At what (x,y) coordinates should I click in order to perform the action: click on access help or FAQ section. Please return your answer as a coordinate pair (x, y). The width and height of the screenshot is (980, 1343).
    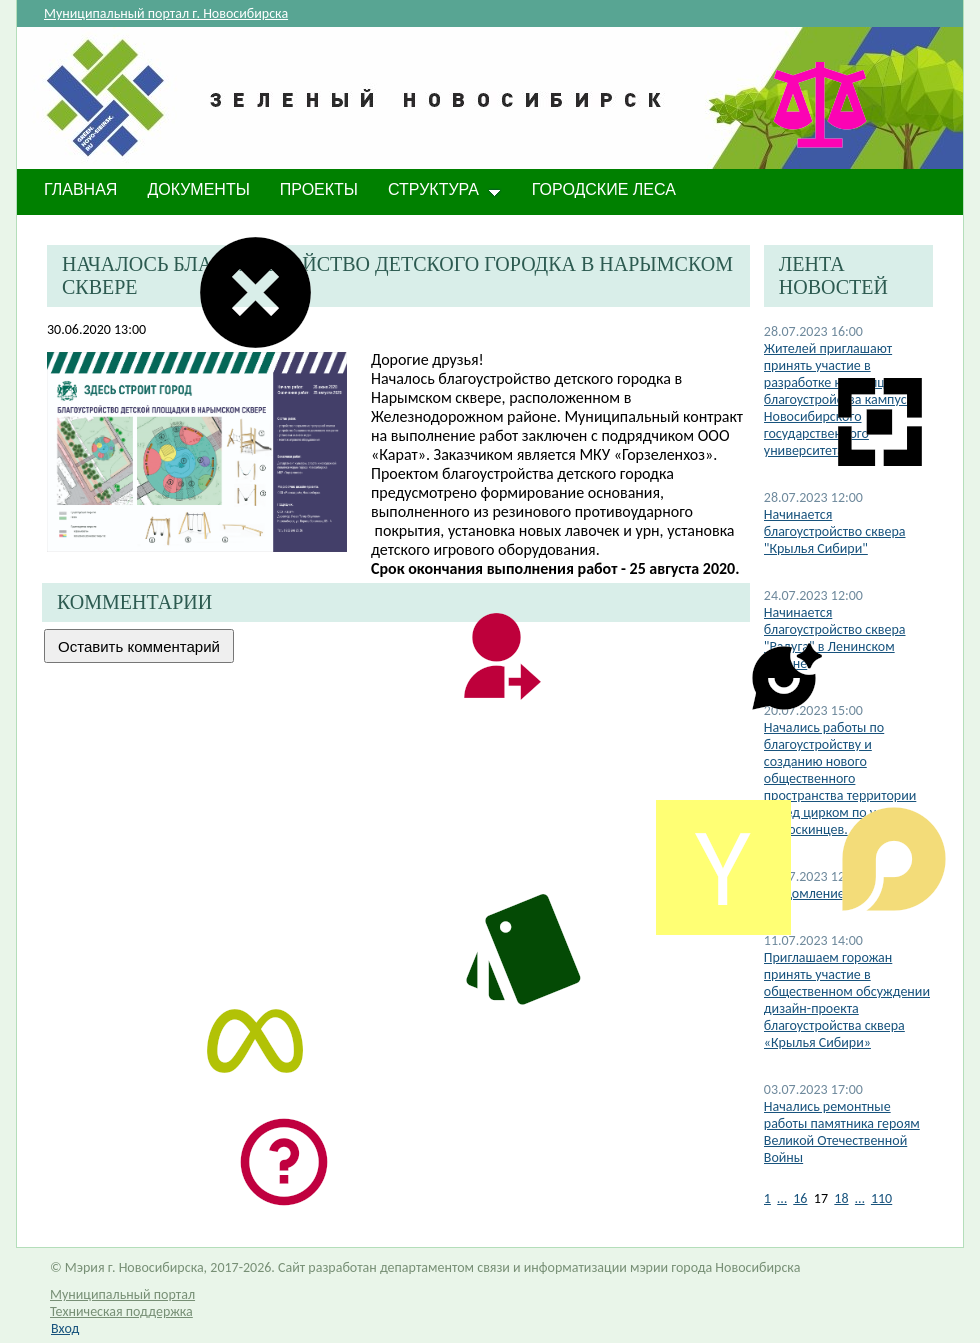
    Looking at the image, I should click on (284, 1162).